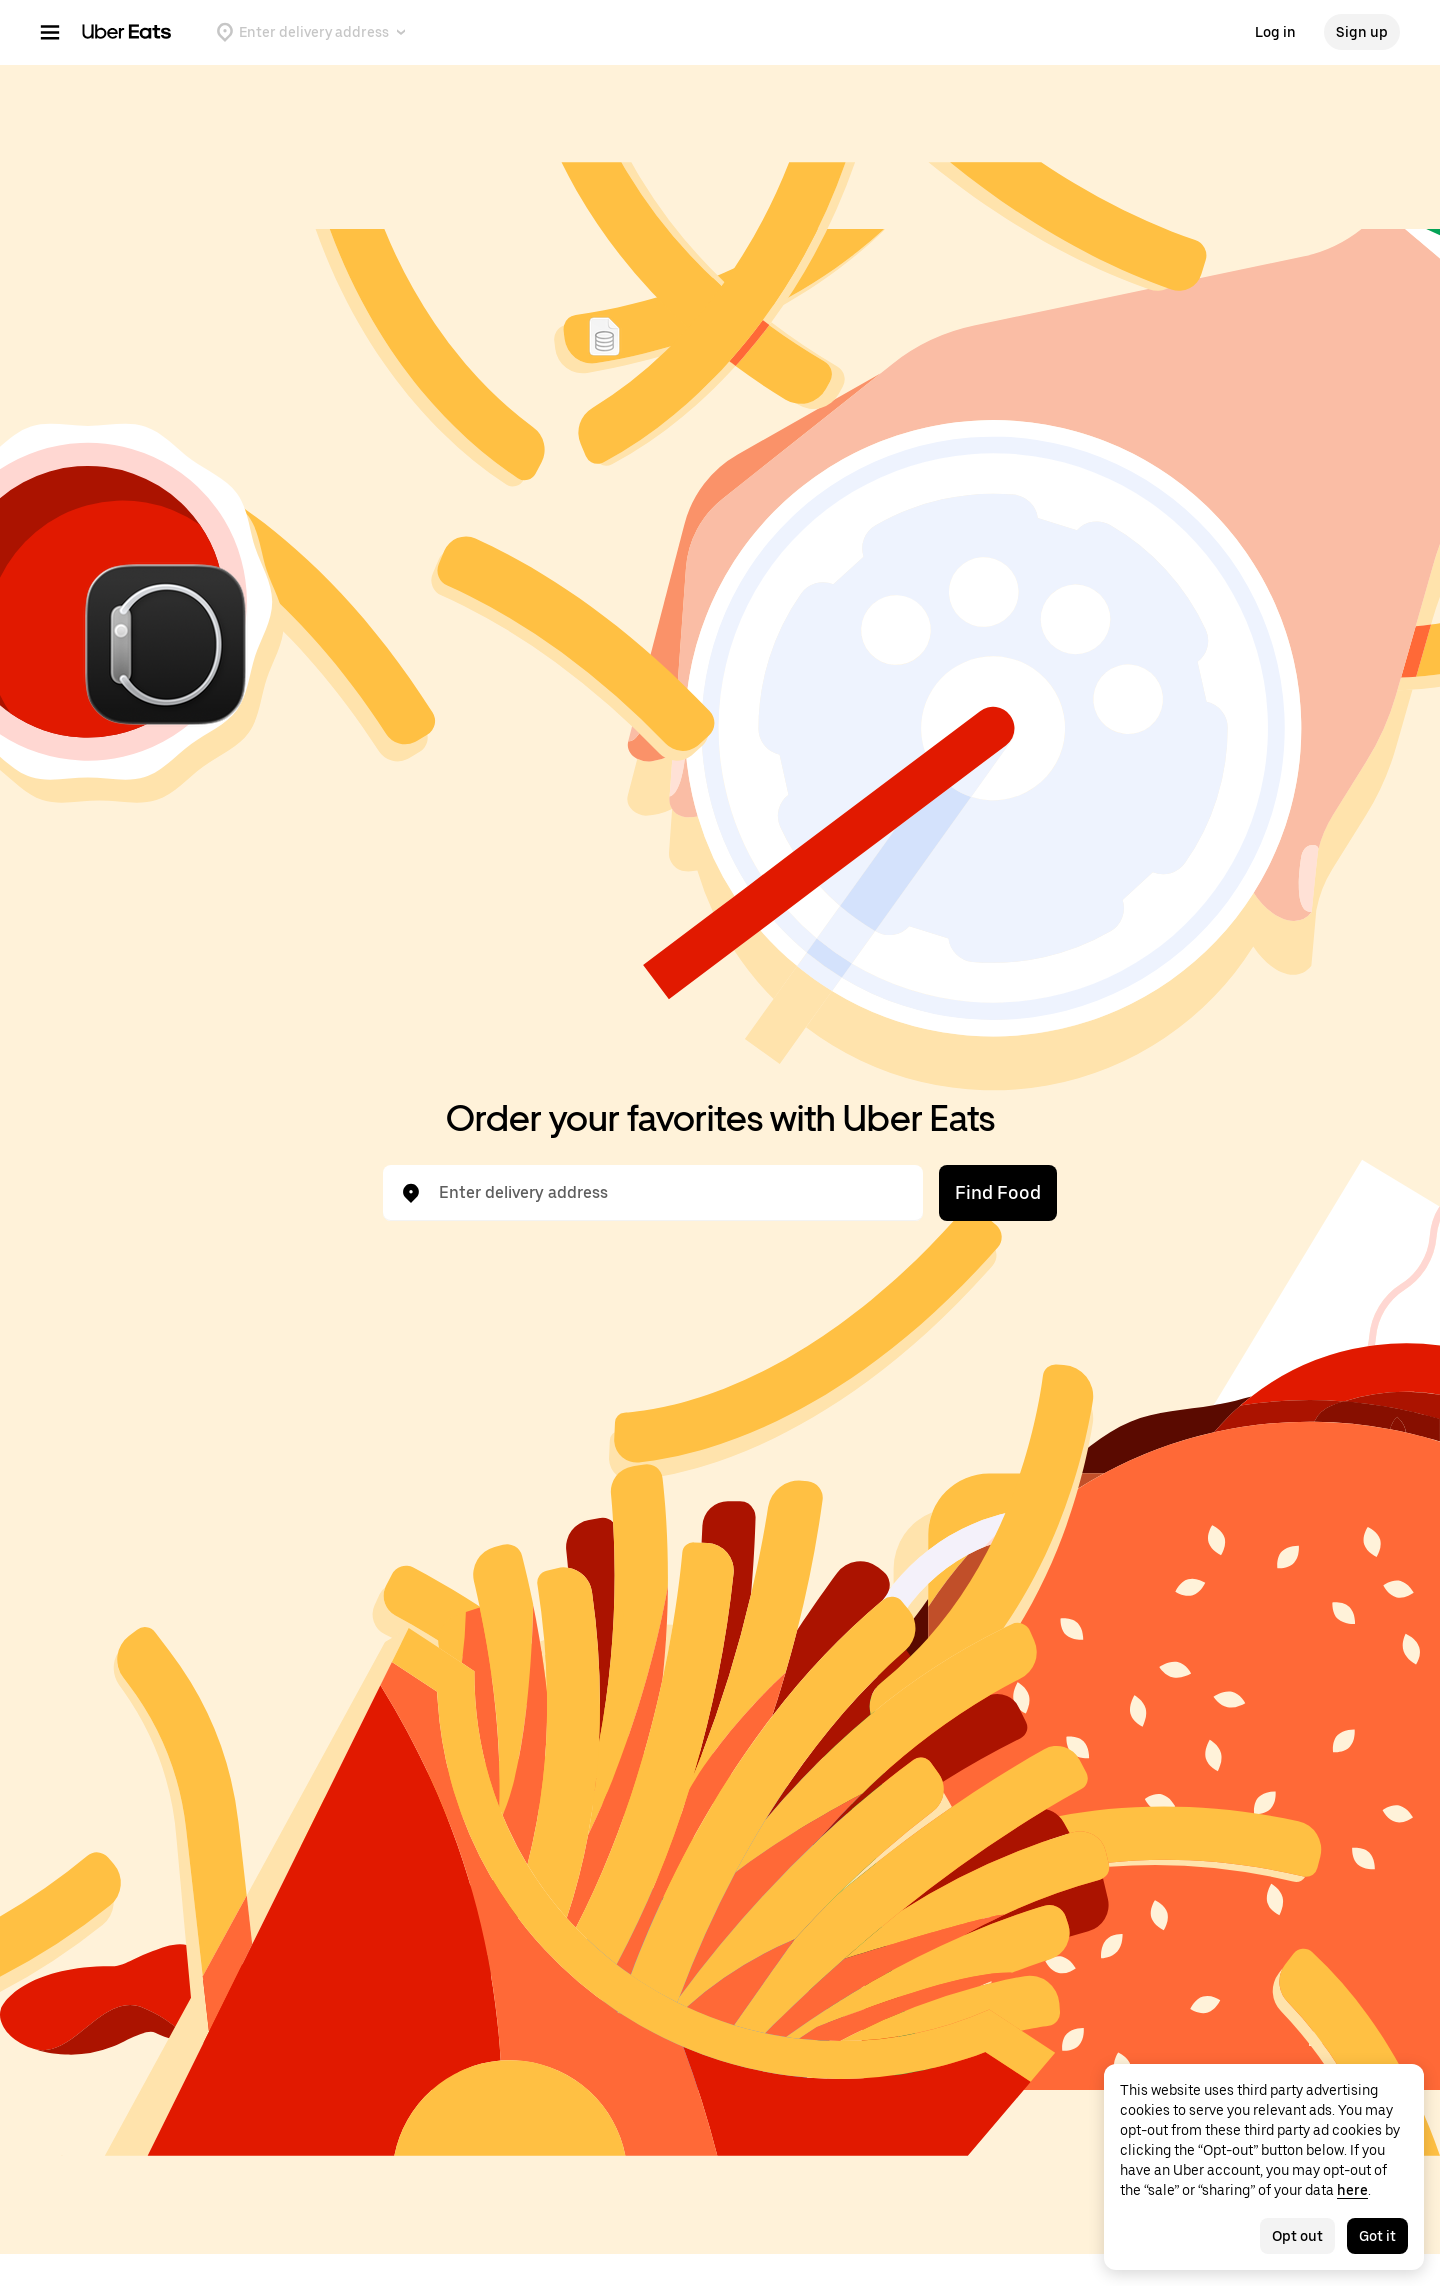 Image resolution: width=1440 pixels, height=2286 pixels. Describe the element at coordinates (165, 644) in the screenshot. I see `open the watch app` at that location.